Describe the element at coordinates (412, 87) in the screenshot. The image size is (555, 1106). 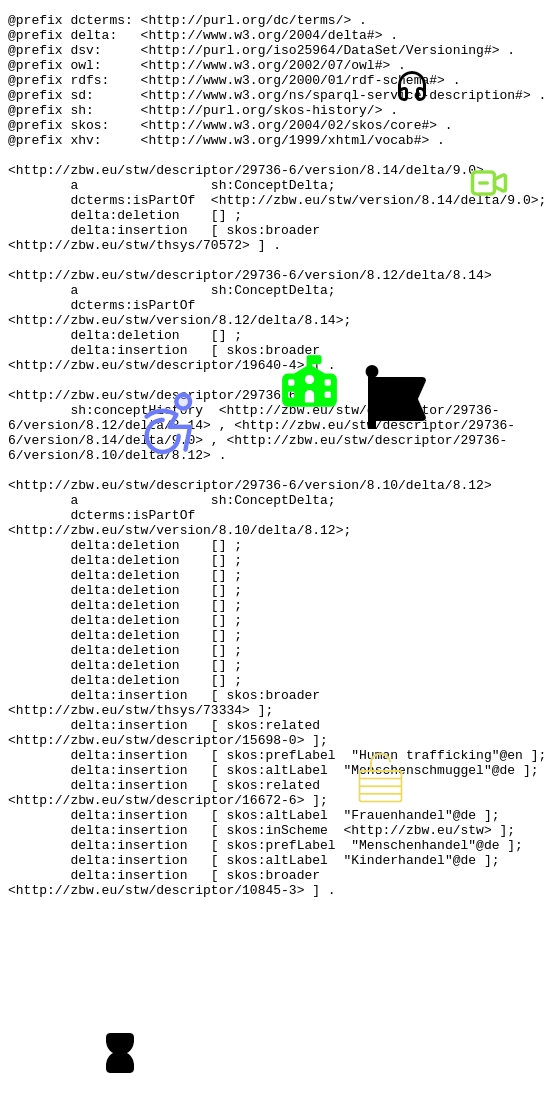
I see `listen to audio or music` at that location.